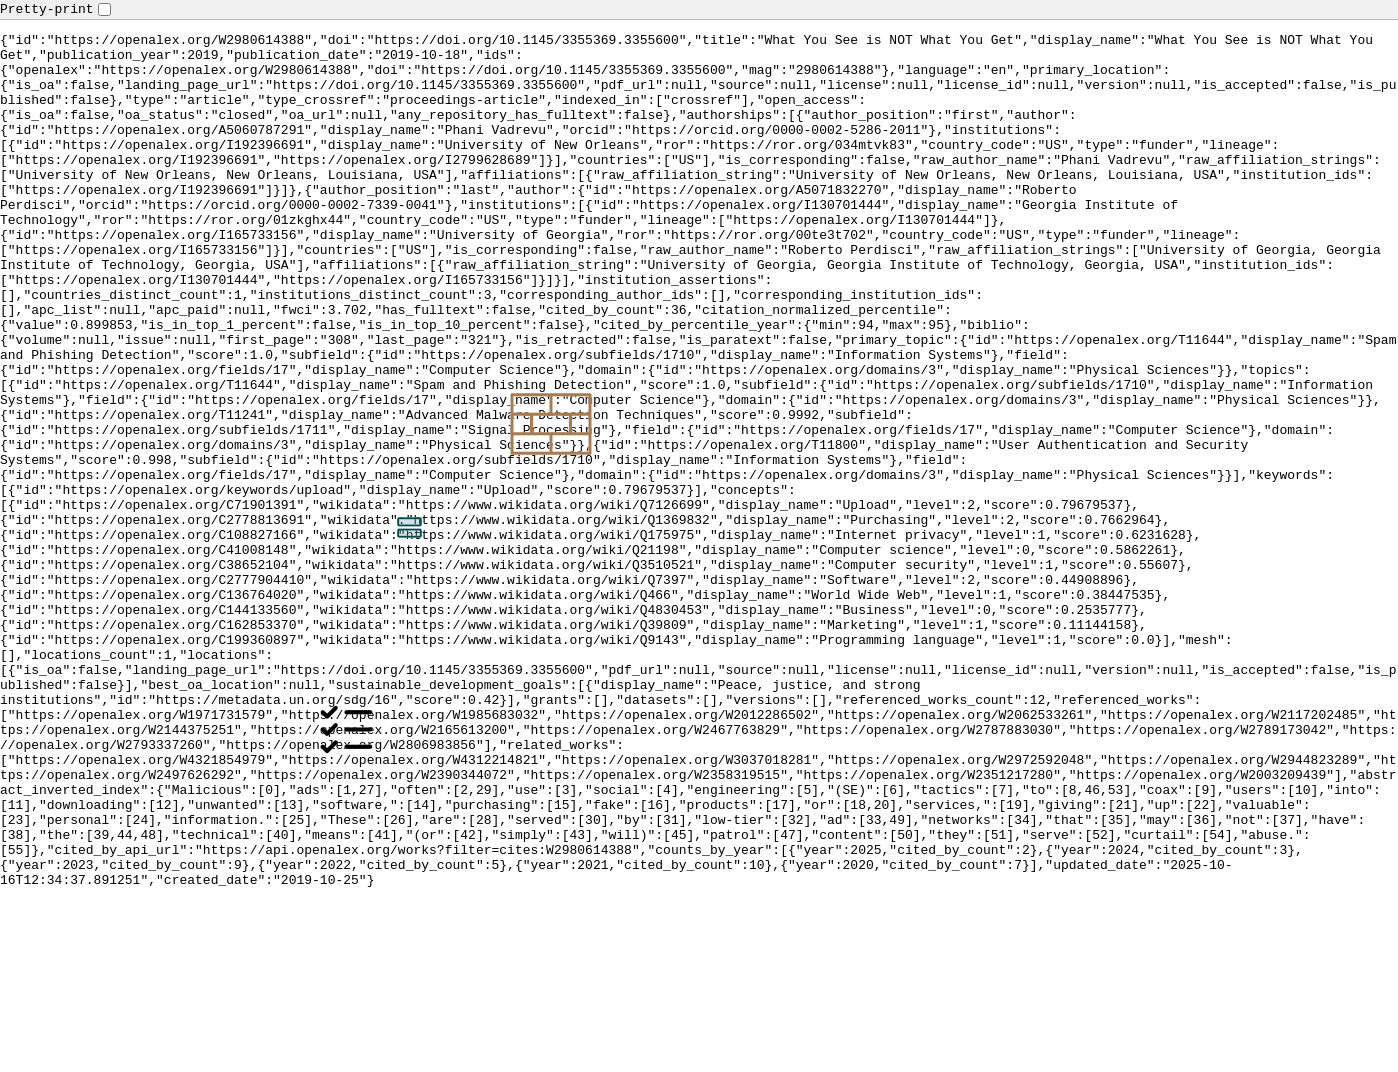  Describe the element at coordinates (551, 424) in the screenshot. I see `view or edit wall layout` at that location.